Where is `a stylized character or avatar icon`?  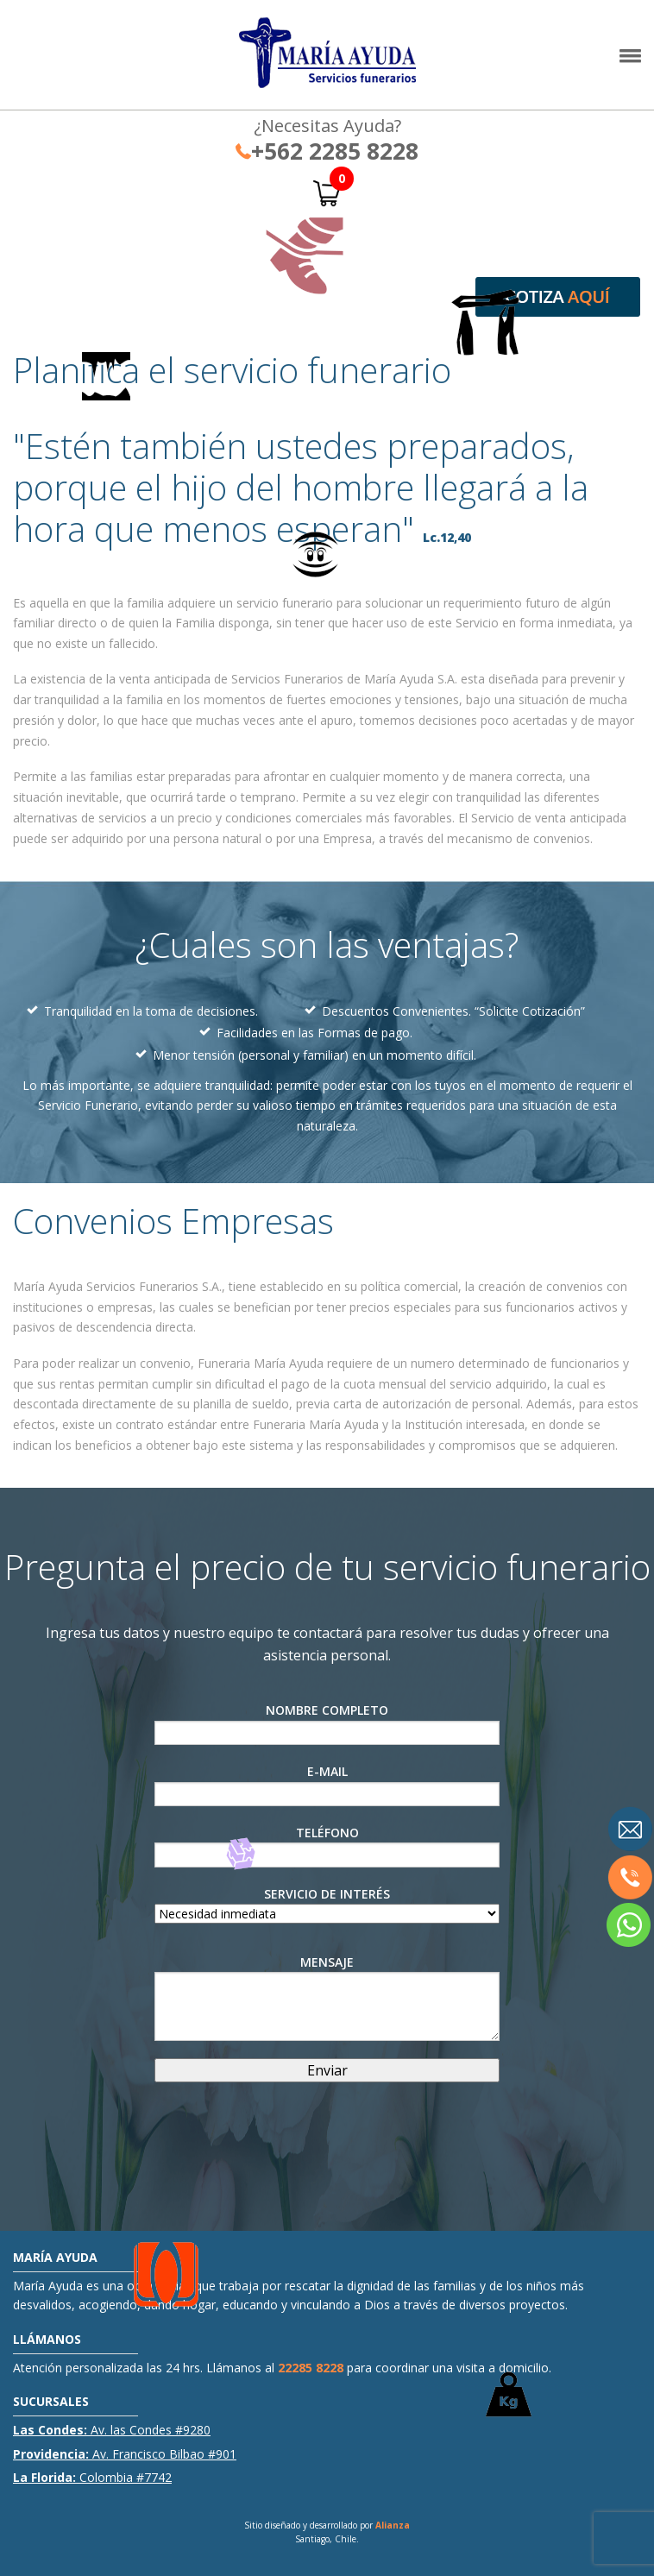 a stylized character or avatar icon is located at coordinates (315, 554).